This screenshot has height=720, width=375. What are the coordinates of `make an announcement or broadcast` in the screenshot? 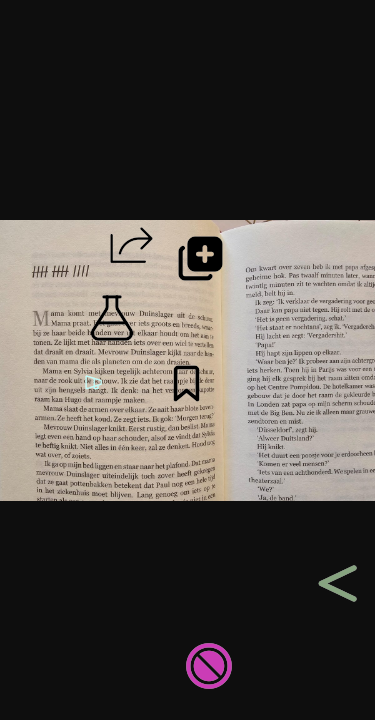 It's located at (93, 383).